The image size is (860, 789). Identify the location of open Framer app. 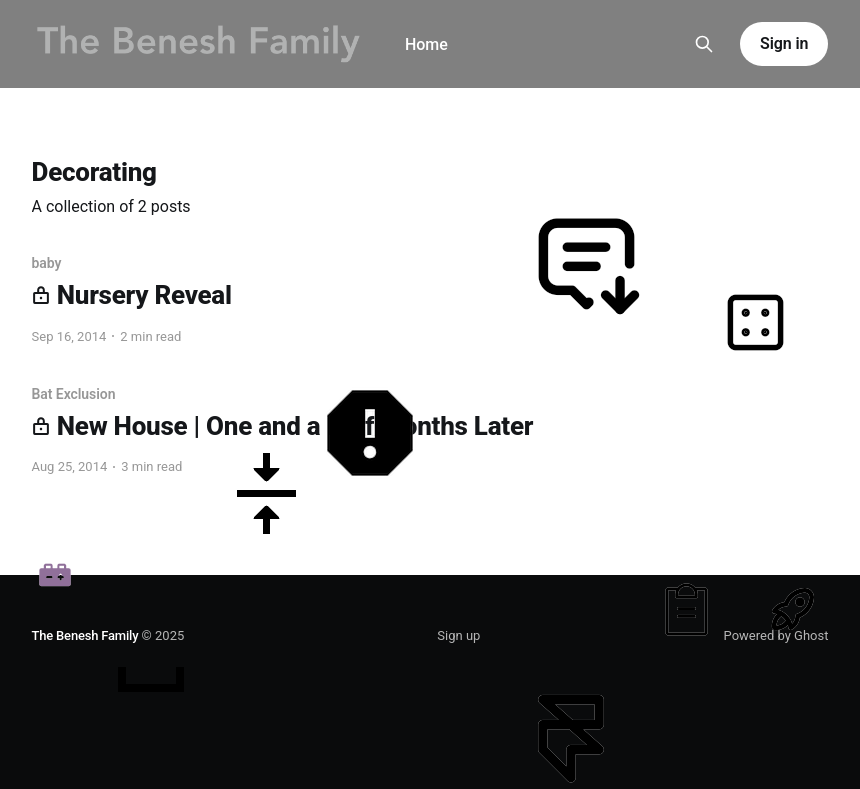
(571, 734).